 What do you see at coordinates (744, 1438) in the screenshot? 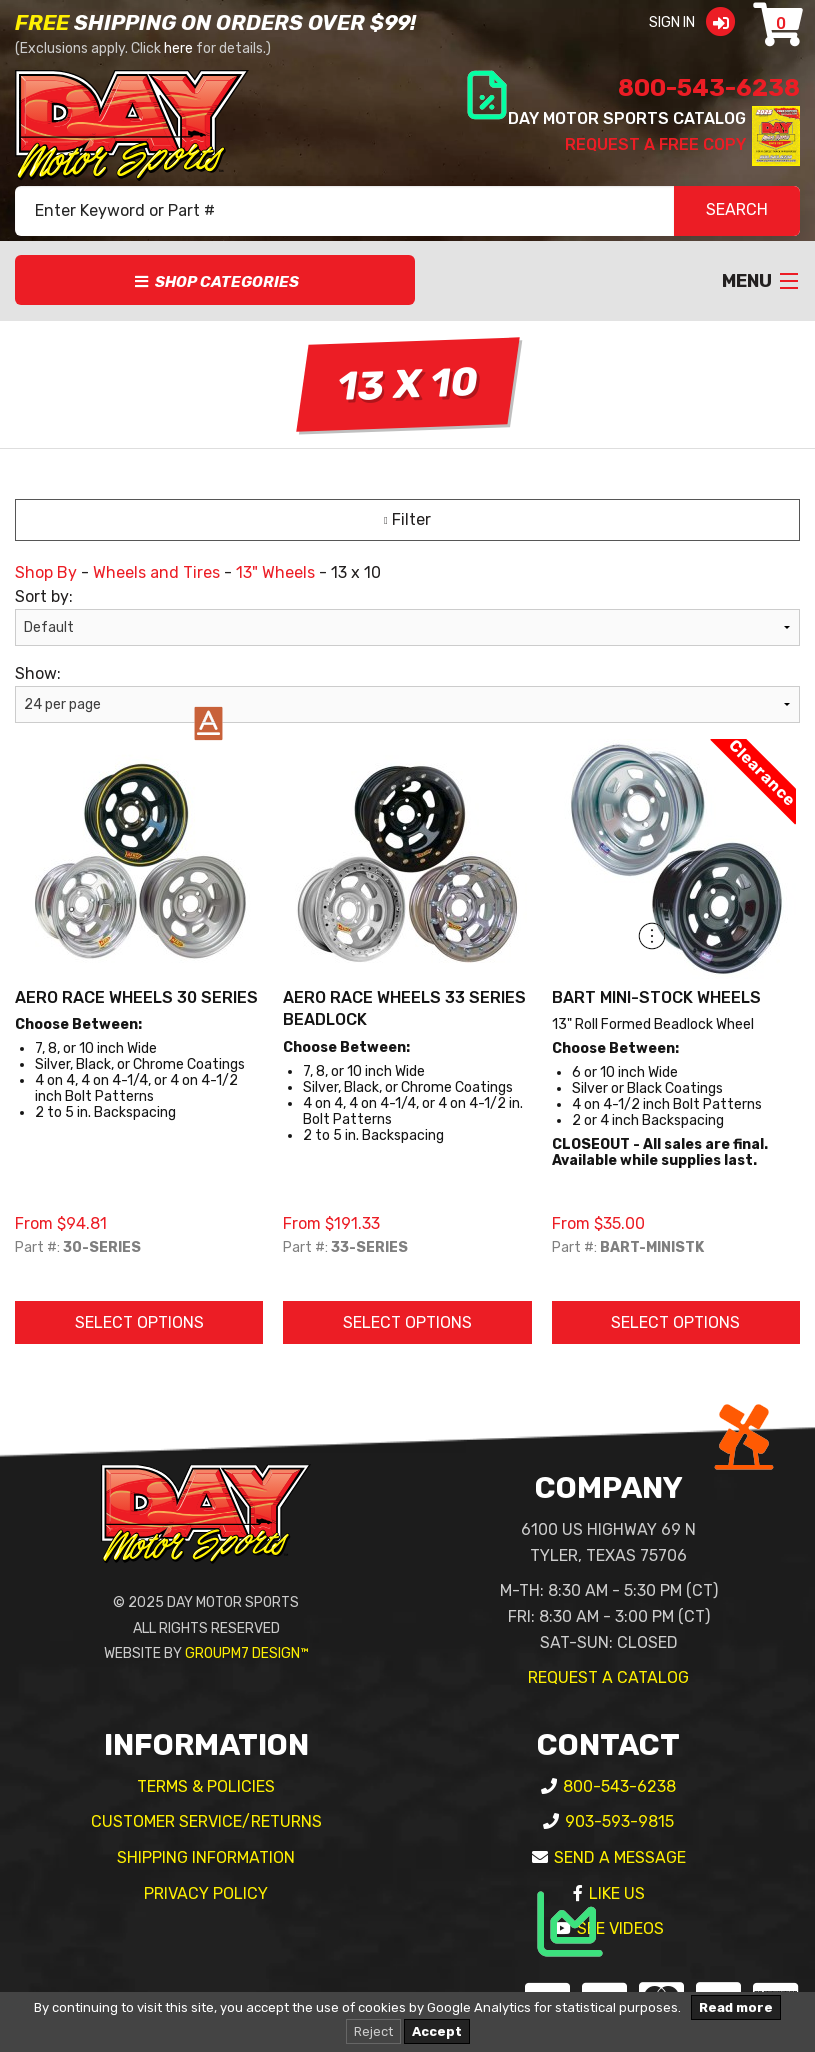
I see `access wind energy or renewable power settings` at bounding box center [744, 1438].